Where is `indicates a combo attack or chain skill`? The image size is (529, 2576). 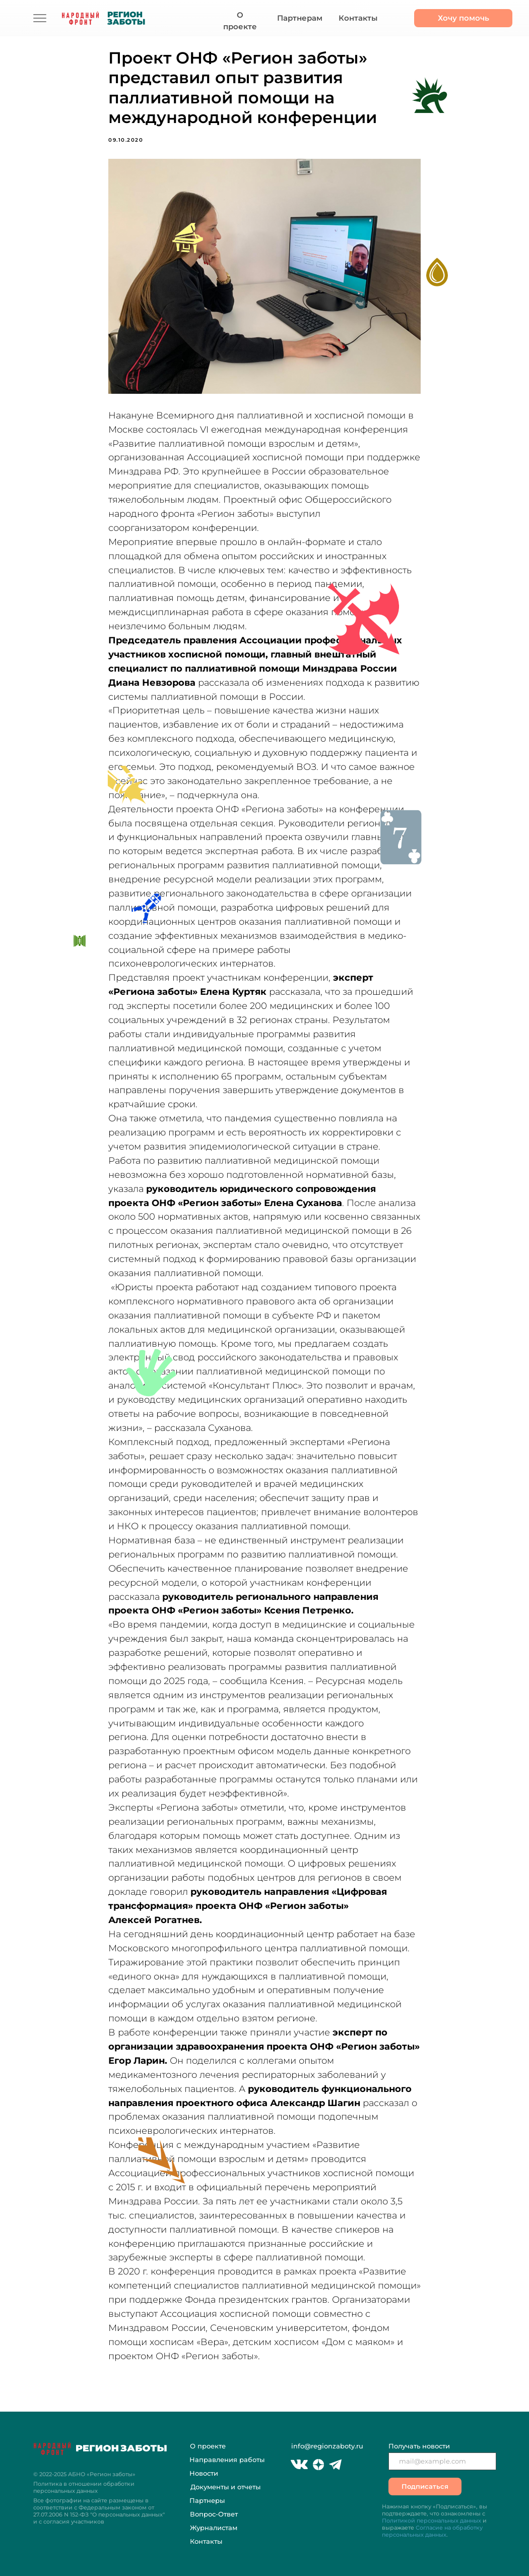
indicates a combo attack or chain skill is located at coordinates (162, 2161).